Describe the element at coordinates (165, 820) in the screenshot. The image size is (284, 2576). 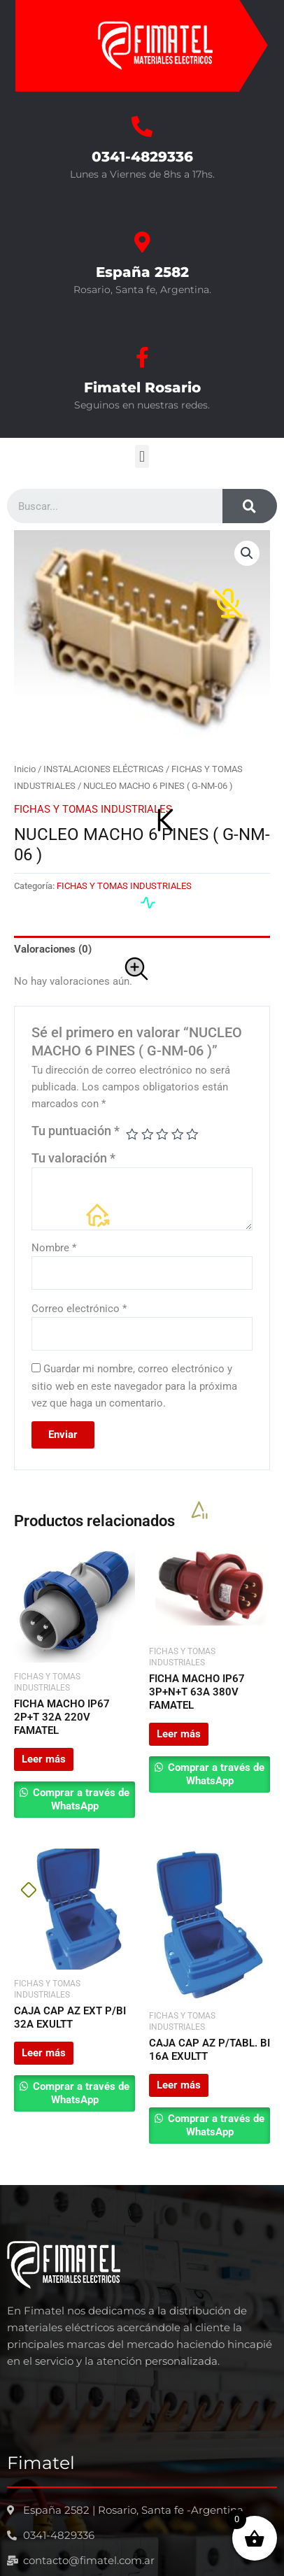
I see `alphabetical sorting or navigation shortcut for letter K` at that location.